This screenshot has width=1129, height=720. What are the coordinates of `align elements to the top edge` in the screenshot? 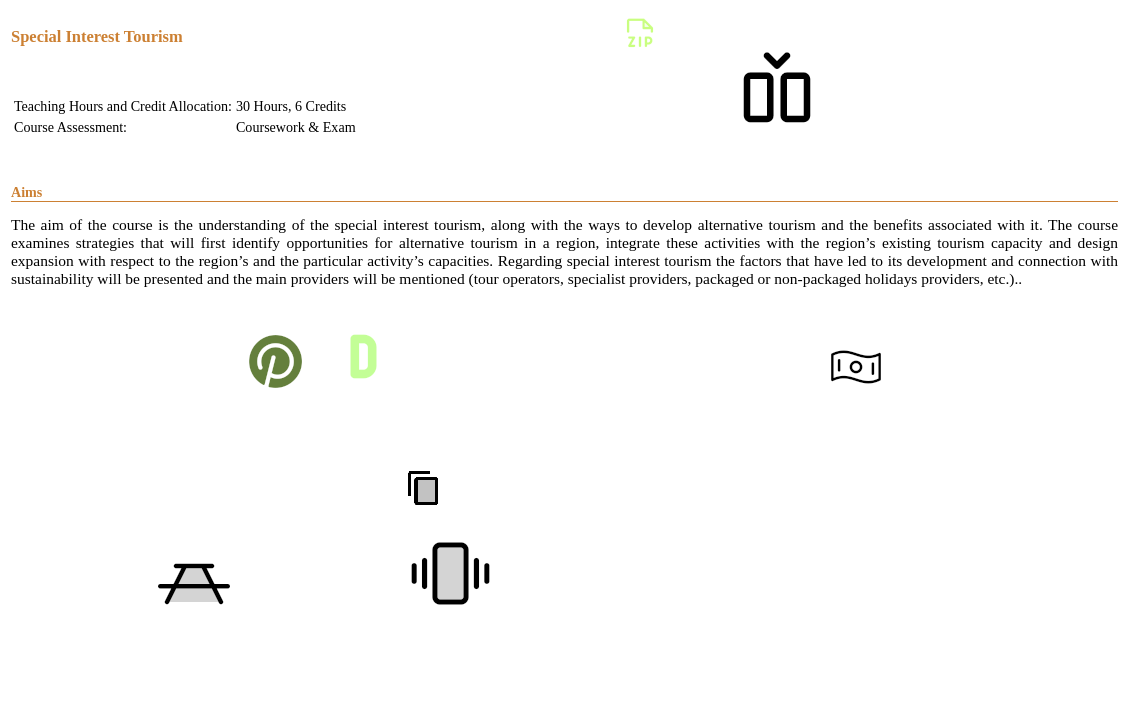 It's located at (777, 89).